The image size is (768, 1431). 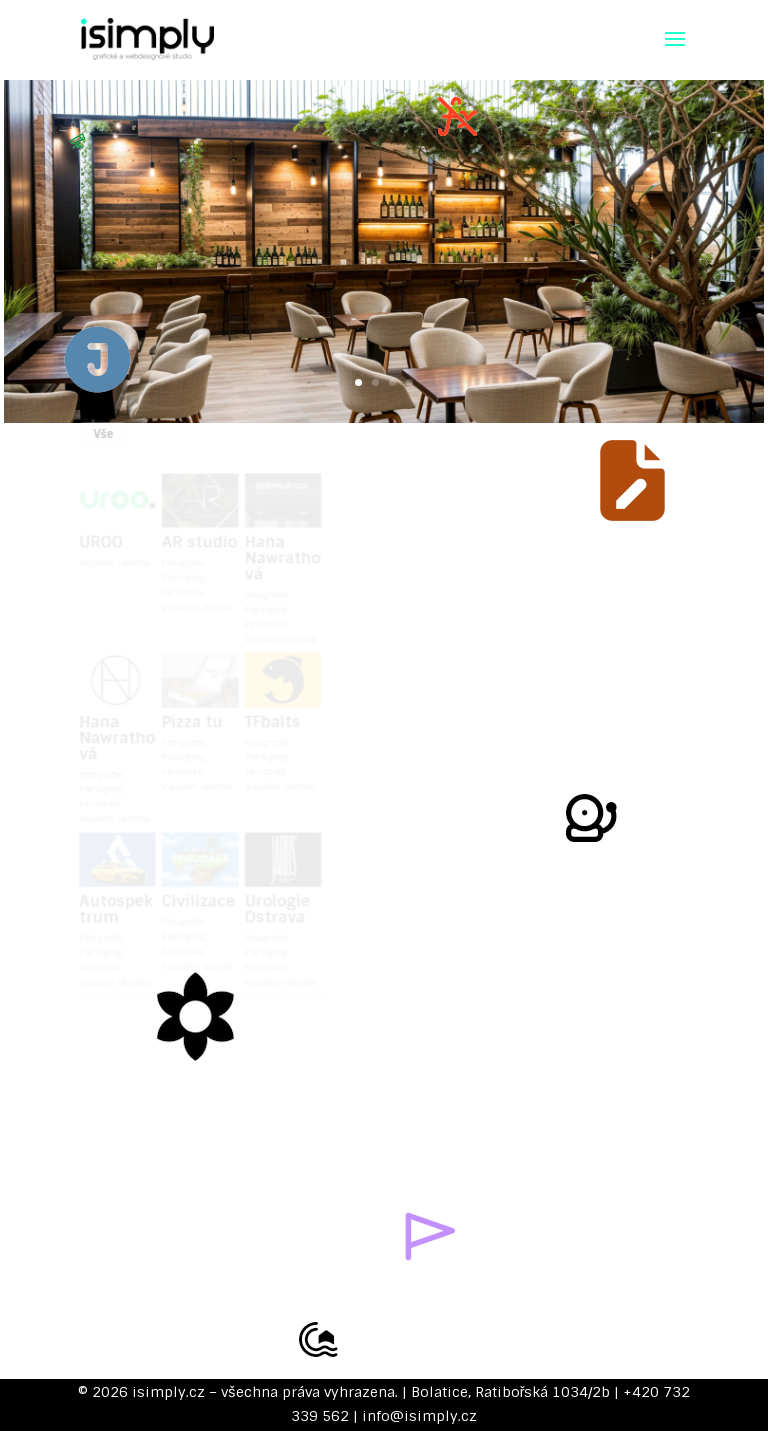 What do you see at coordinates (425, 1236) in the screenshot?
I see `flag or mark an important item` at bounding box center [425, 1236].